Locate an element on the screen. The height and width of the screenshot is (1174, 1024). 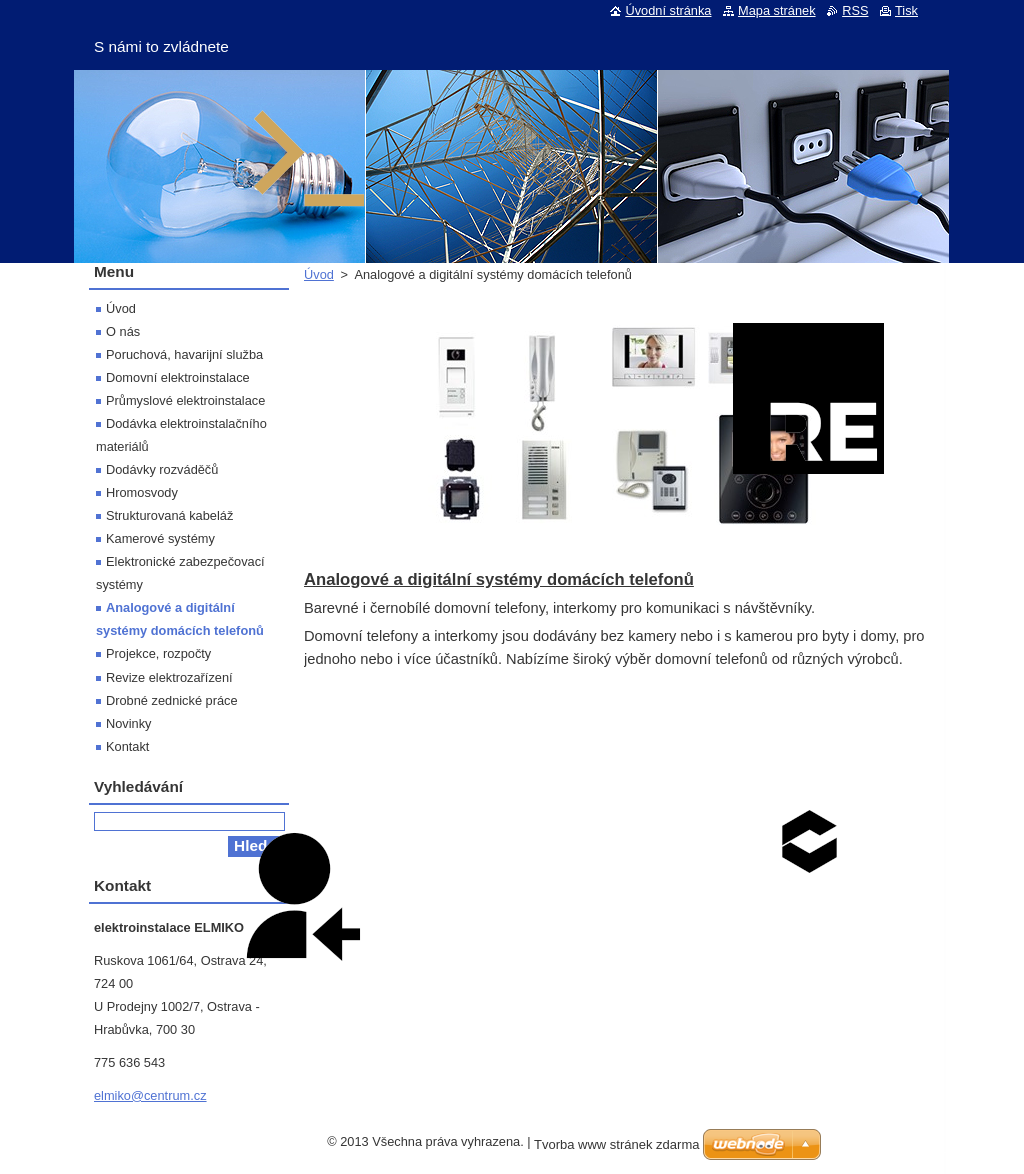
open the command line terminal is located at coordinates (310, 152).